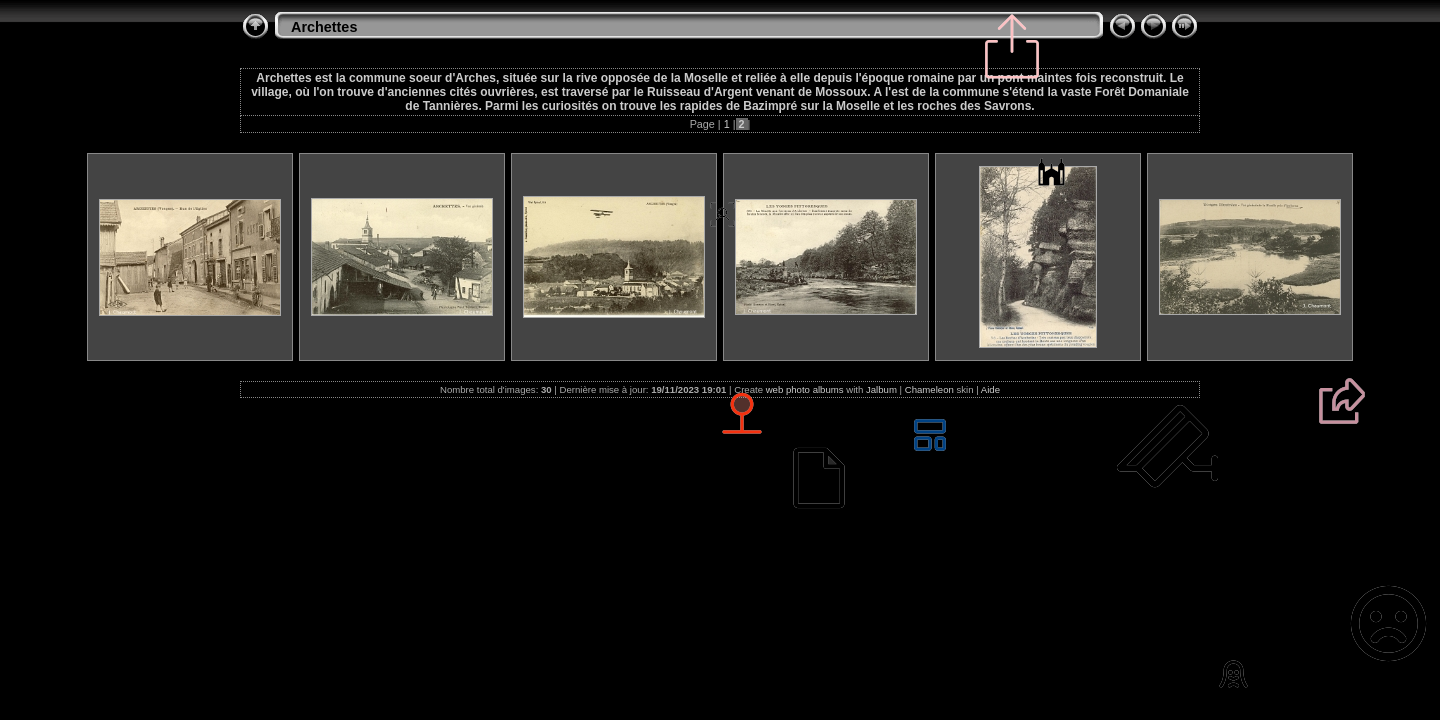 Image resolution: width=1440 pixels, height=720 pixels. I want to click on indicate negative feedback or dissatisfaction, so click(1388, 623).